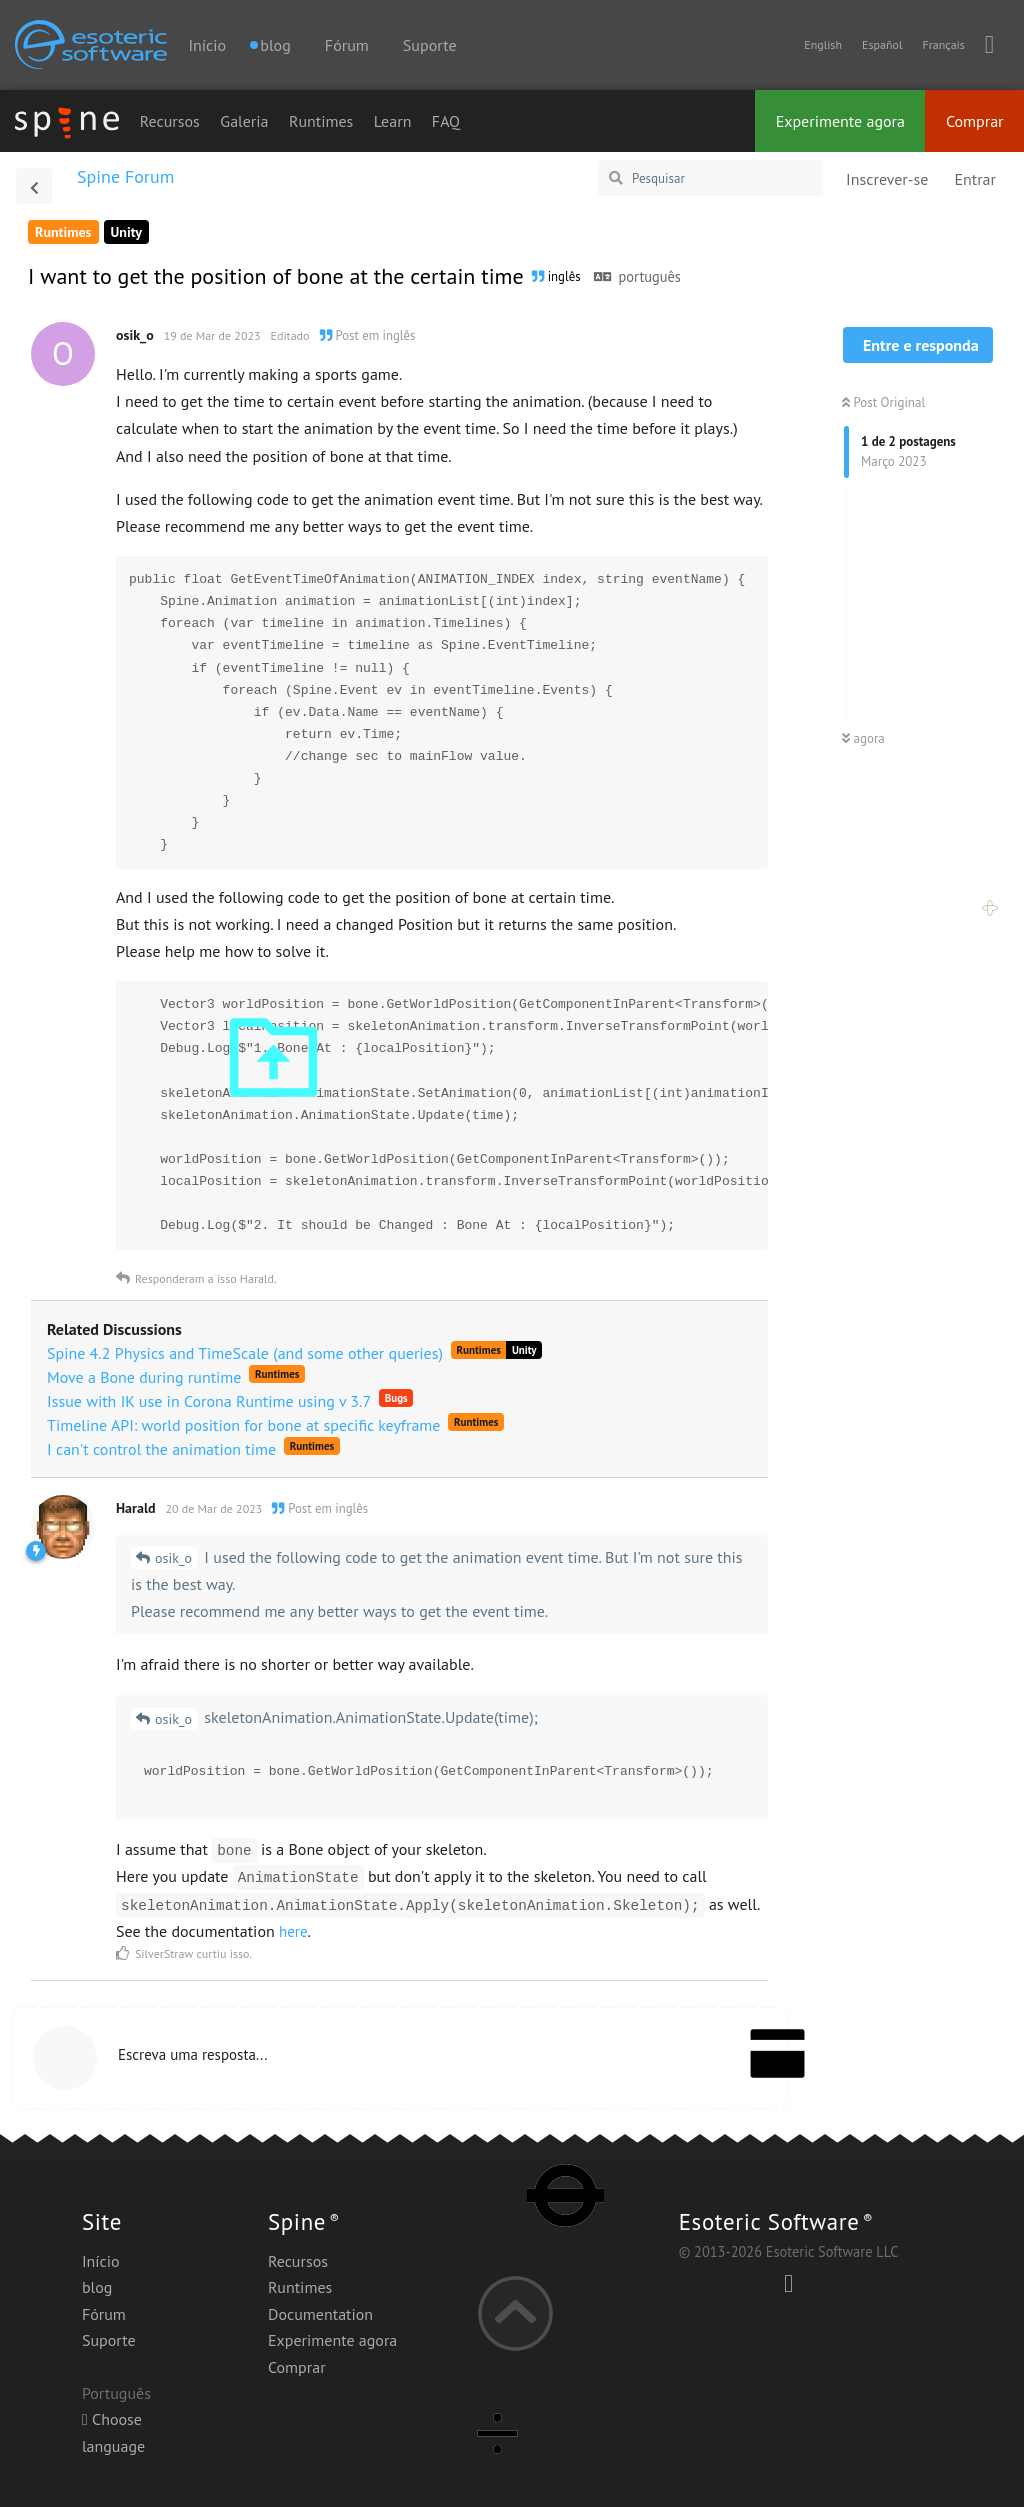 The height and width of the screenshot is (2507, 1024). What do you see at coordinates (497, 2433) in the screenshot?
I see `perform division calculation` at bounding box center [497, 2433].